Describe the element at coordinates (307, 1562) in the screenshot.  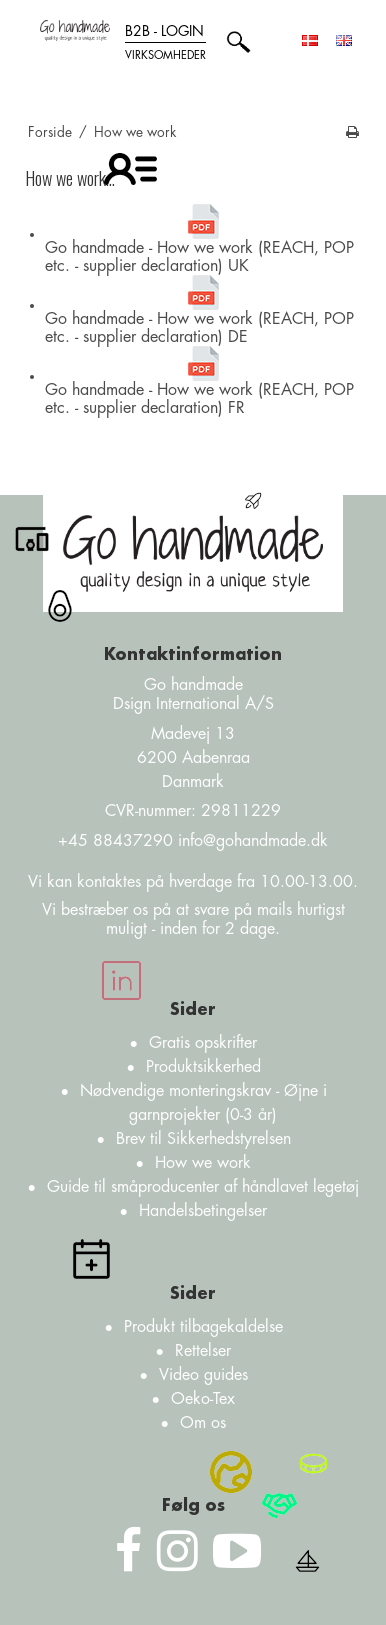
I see `access sailing or boating activities` at that location.